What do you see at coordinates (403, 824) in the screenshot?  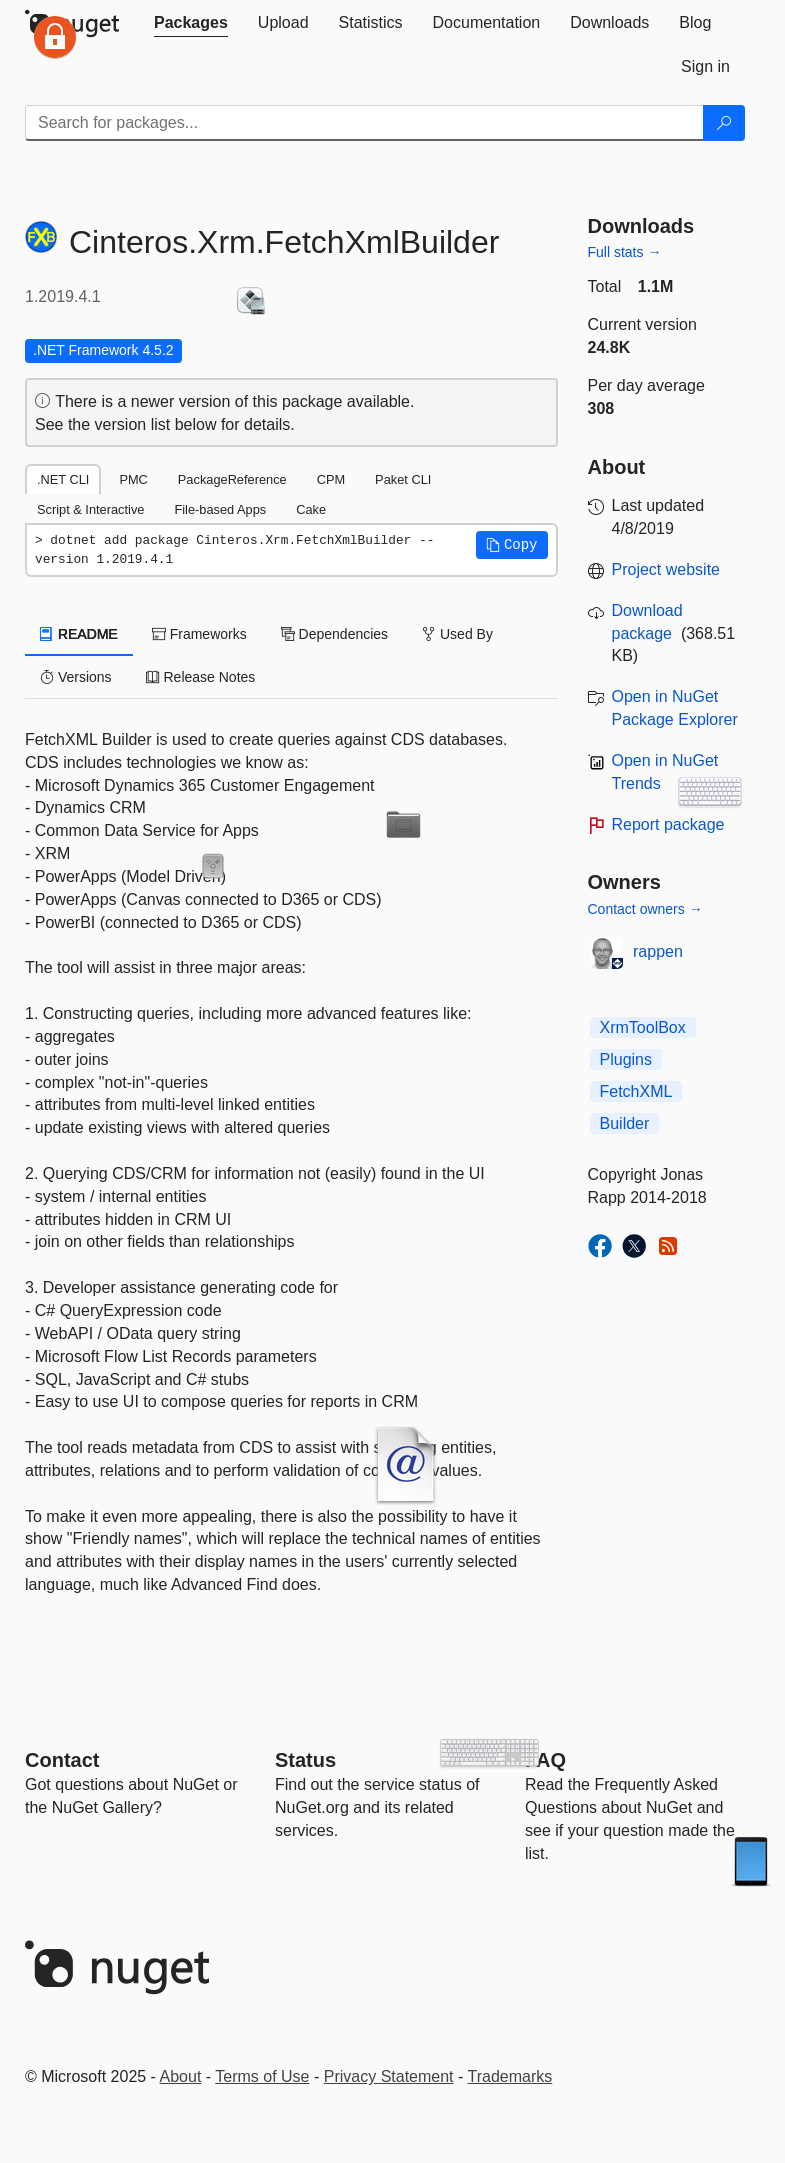 I see `open desktop folder` at bounding box center [403, 824].